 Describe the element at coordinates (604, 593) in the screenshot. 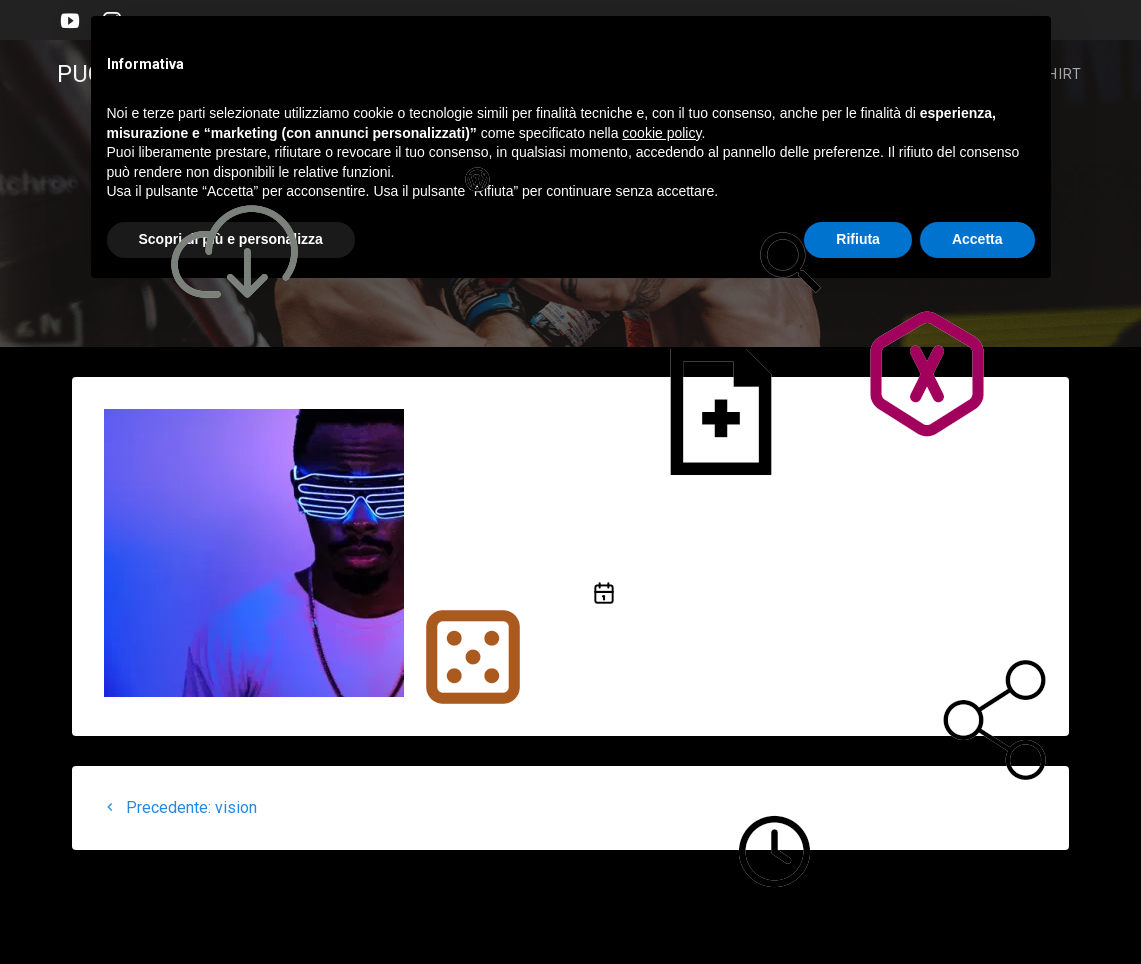

I see `view or open the calendar` at that location.